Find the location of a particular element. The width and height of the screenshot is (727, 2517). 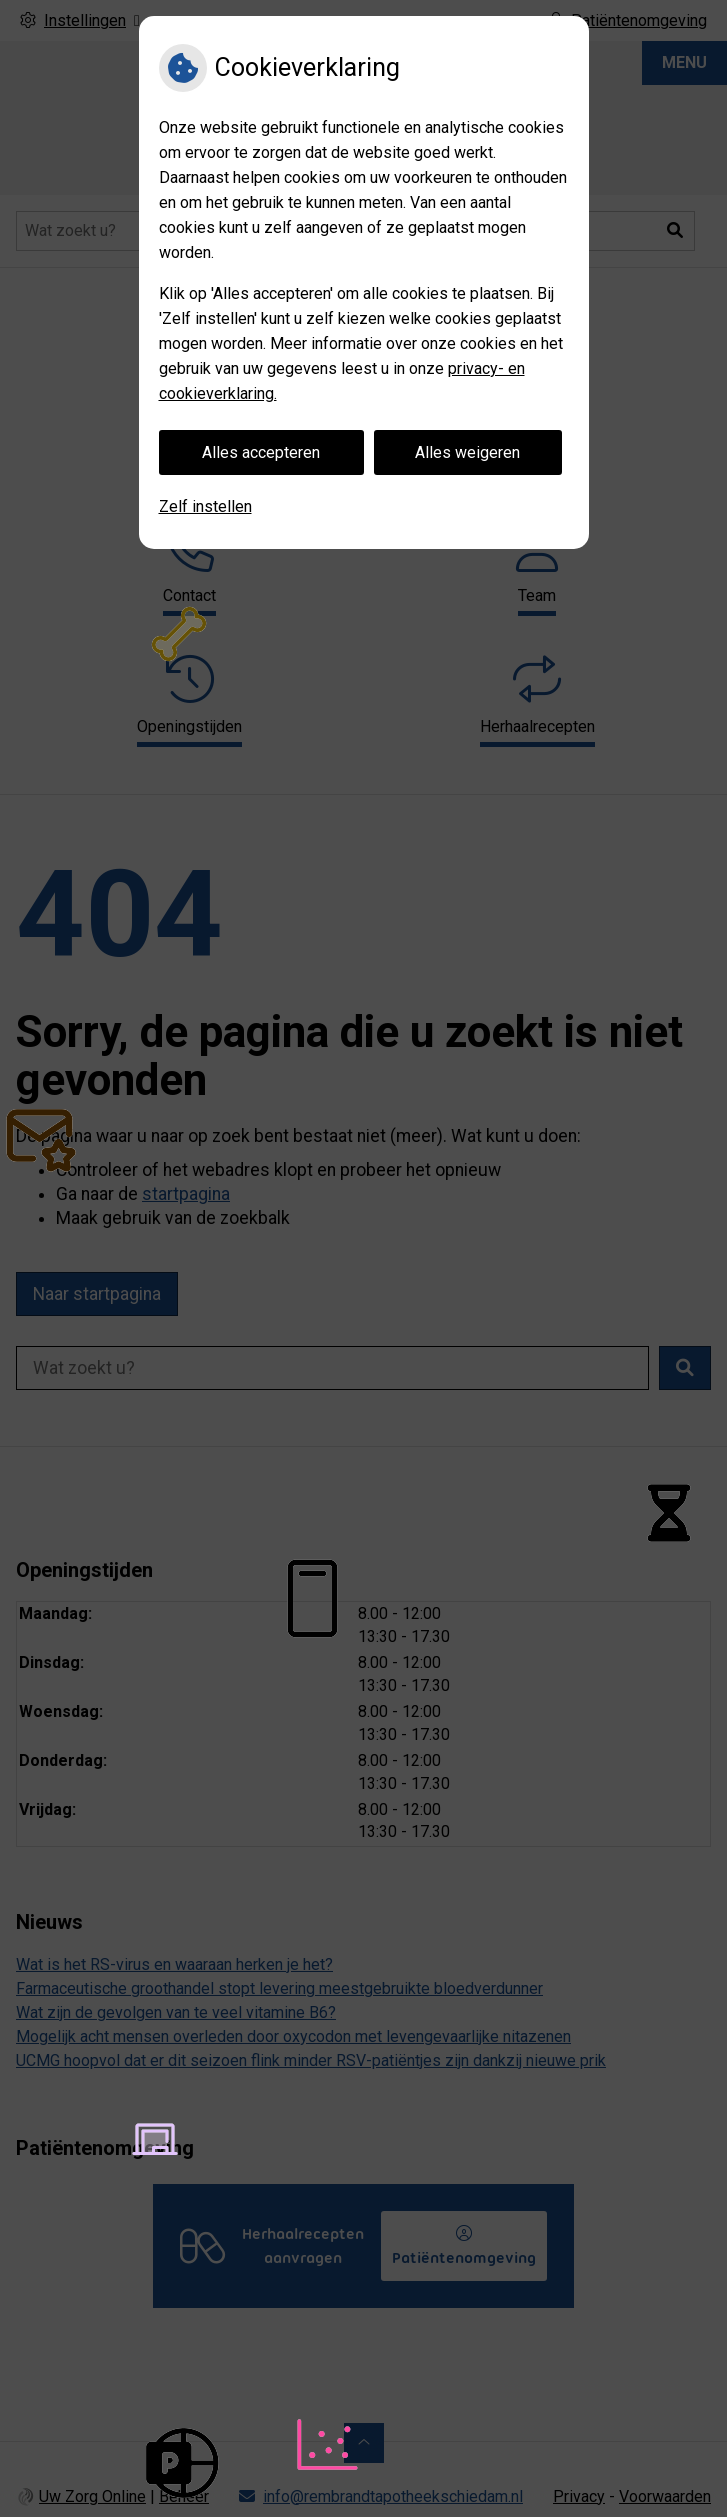

view scatter plot data is located at coordinates (327, 2444).